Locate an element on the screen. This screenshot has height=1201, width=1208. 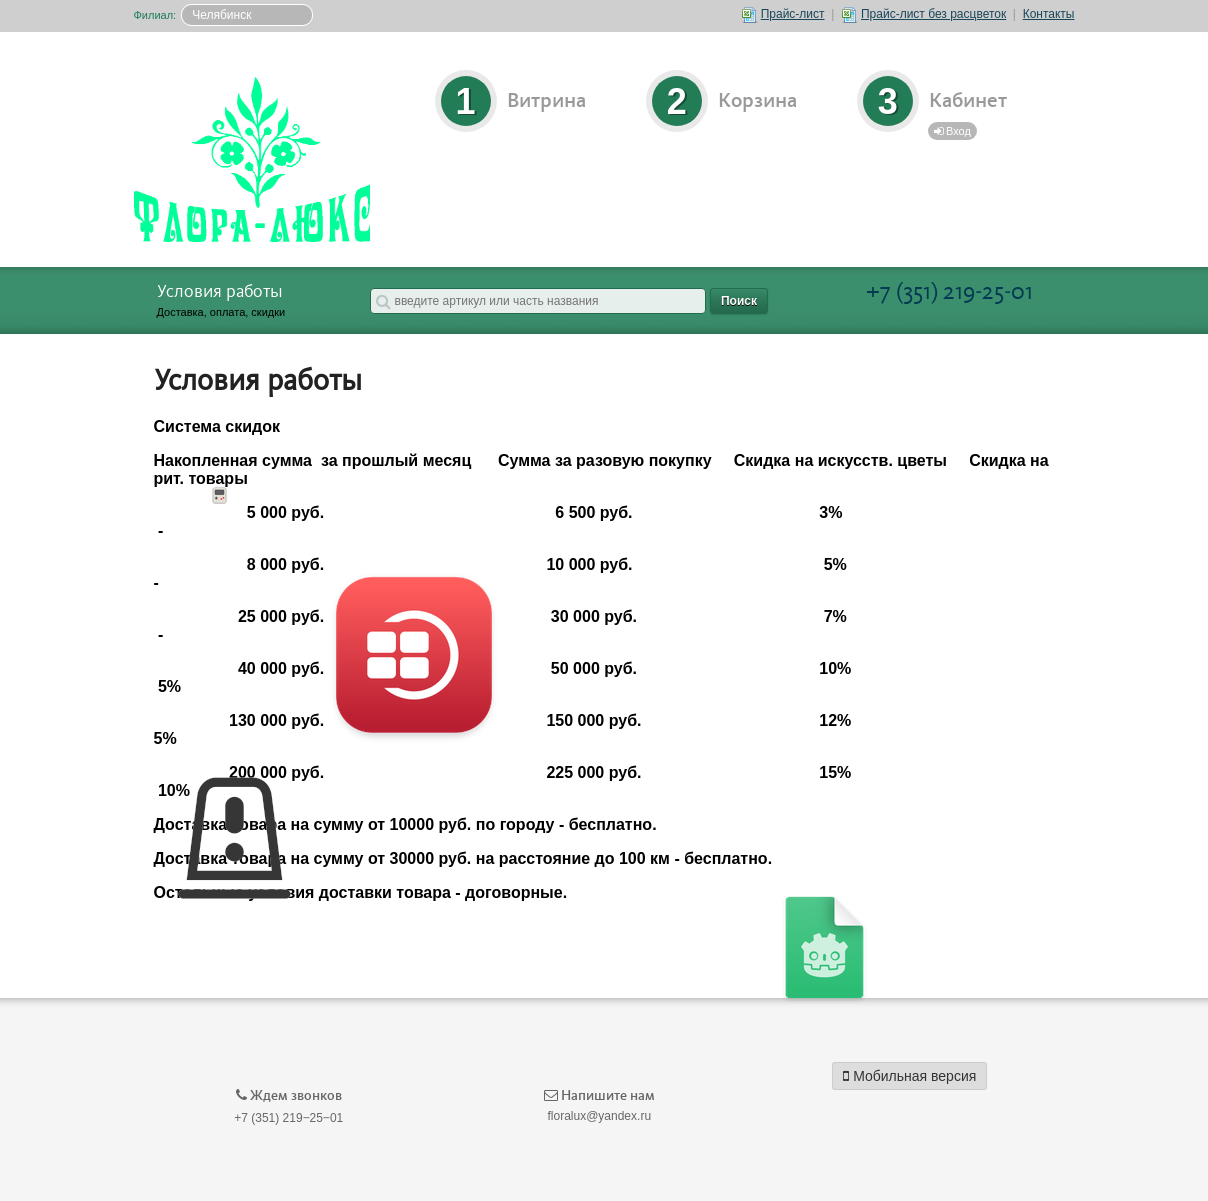
indicates a system error or crash report is located at coordinates (234, 833).